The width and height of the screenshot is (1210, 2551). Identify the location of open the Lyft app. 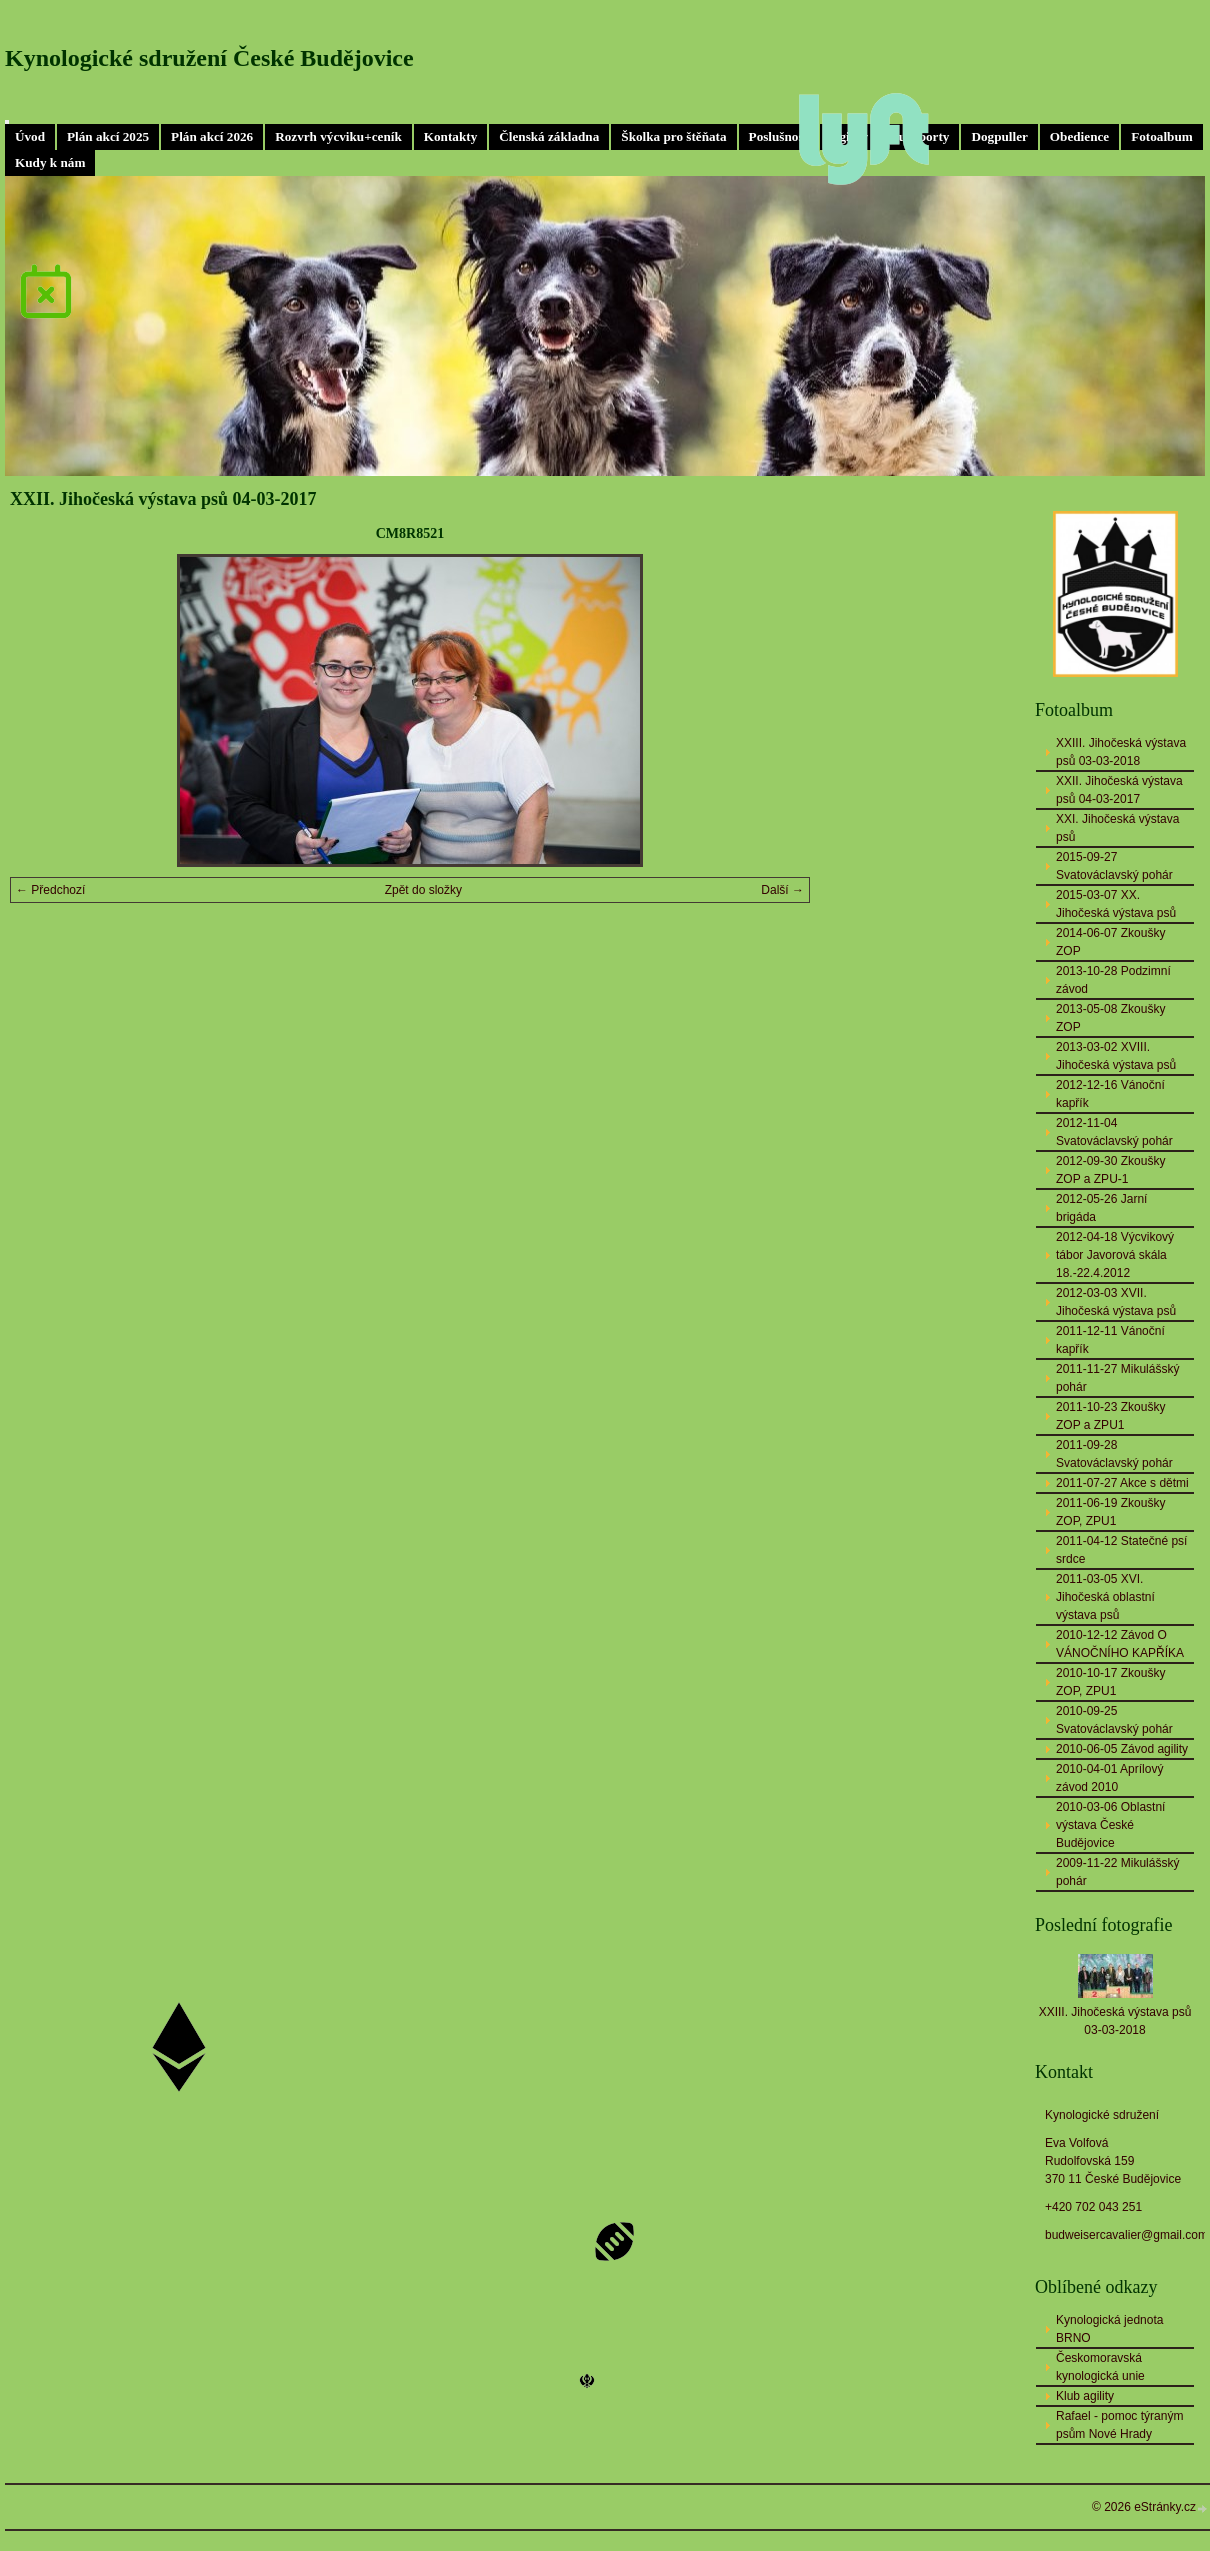
(864, 139).